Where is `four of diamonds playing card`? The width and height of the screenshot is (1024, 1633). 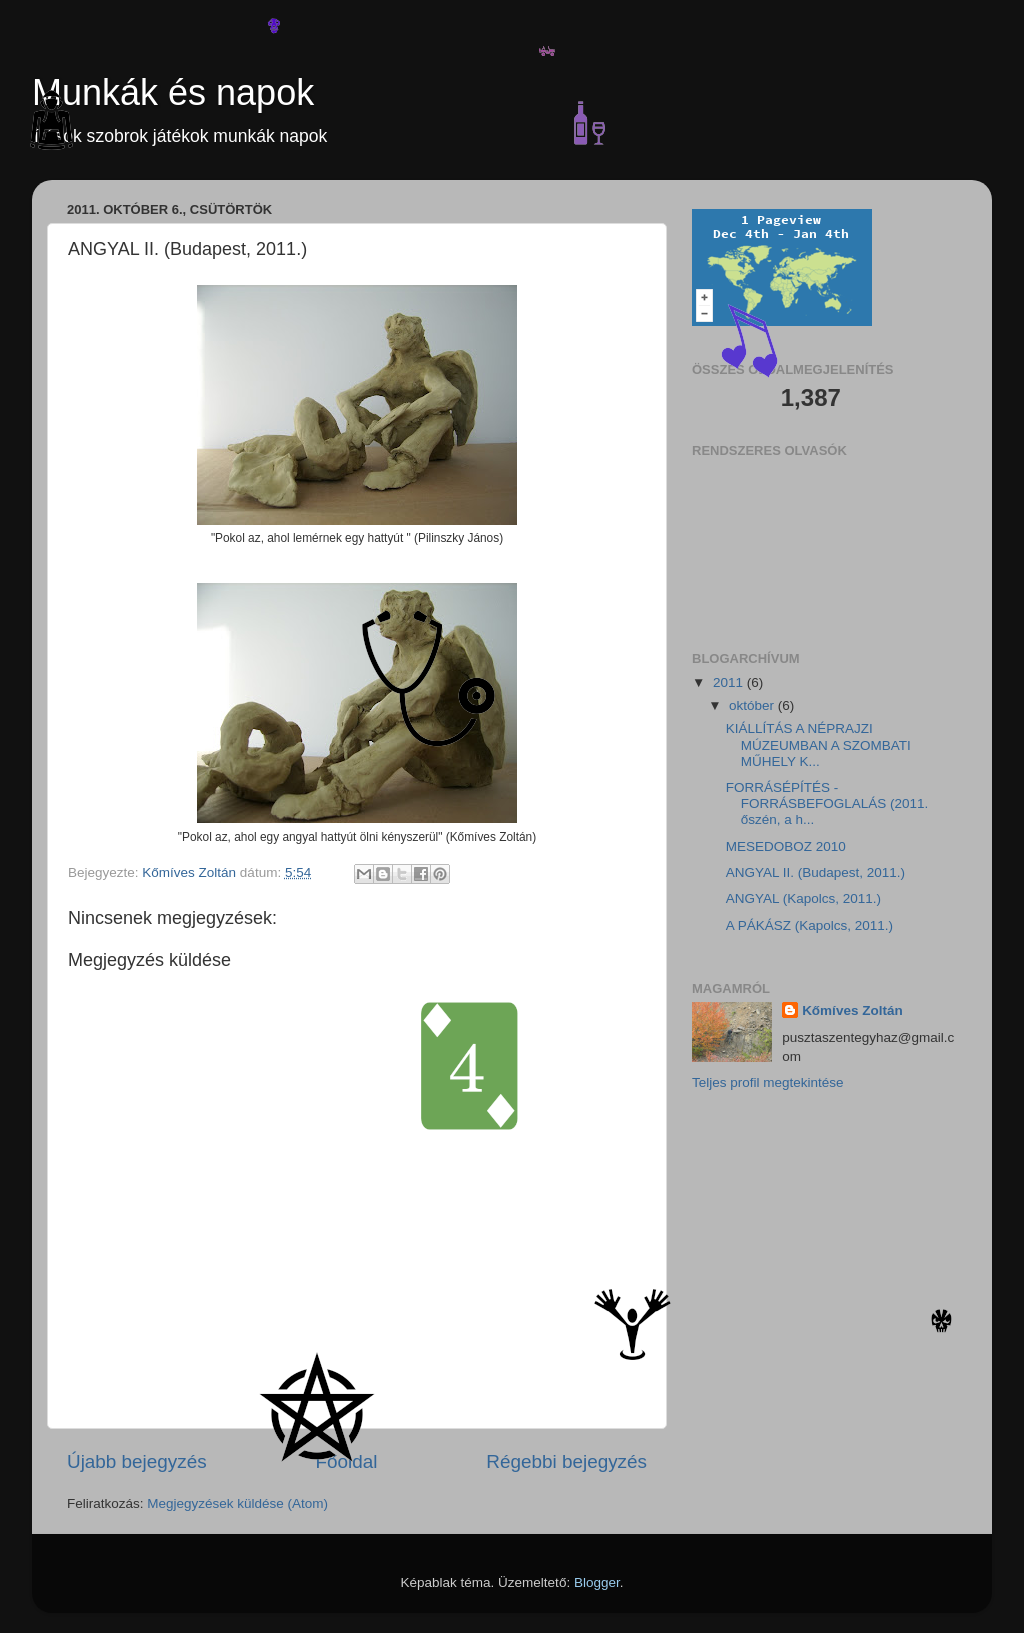
four of diamonds playing card is located at coordinates (469, 1066).